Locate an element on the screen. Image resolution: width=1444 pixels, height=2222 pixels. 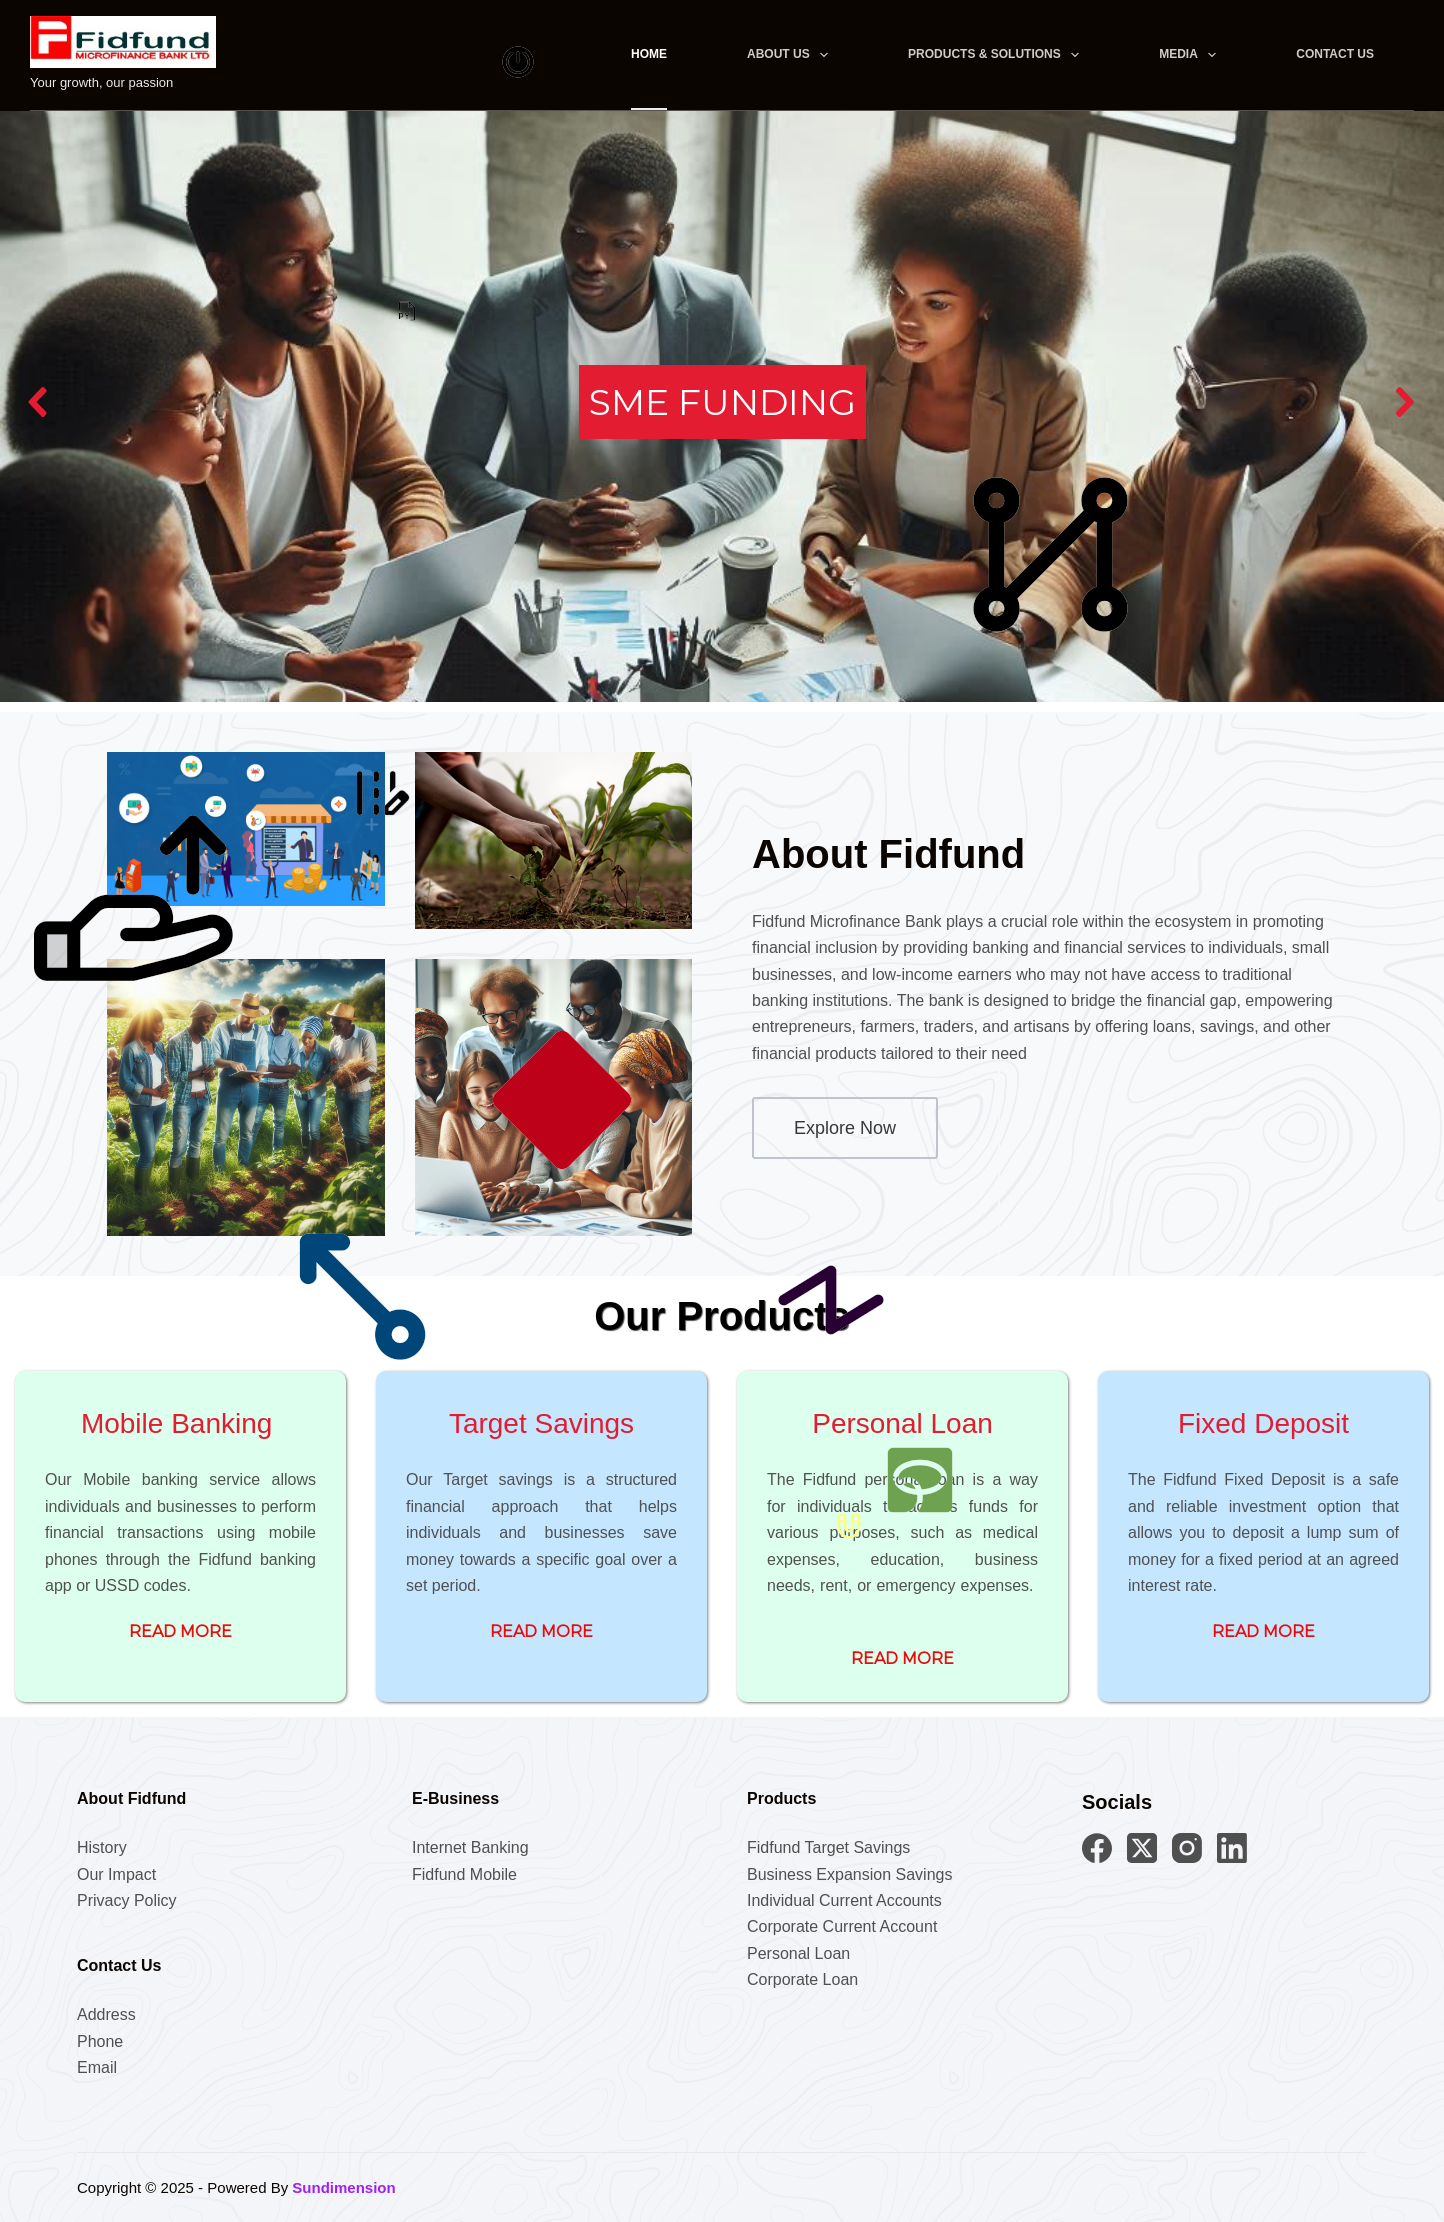
turn device on or off is located at coordinates (518, 62).